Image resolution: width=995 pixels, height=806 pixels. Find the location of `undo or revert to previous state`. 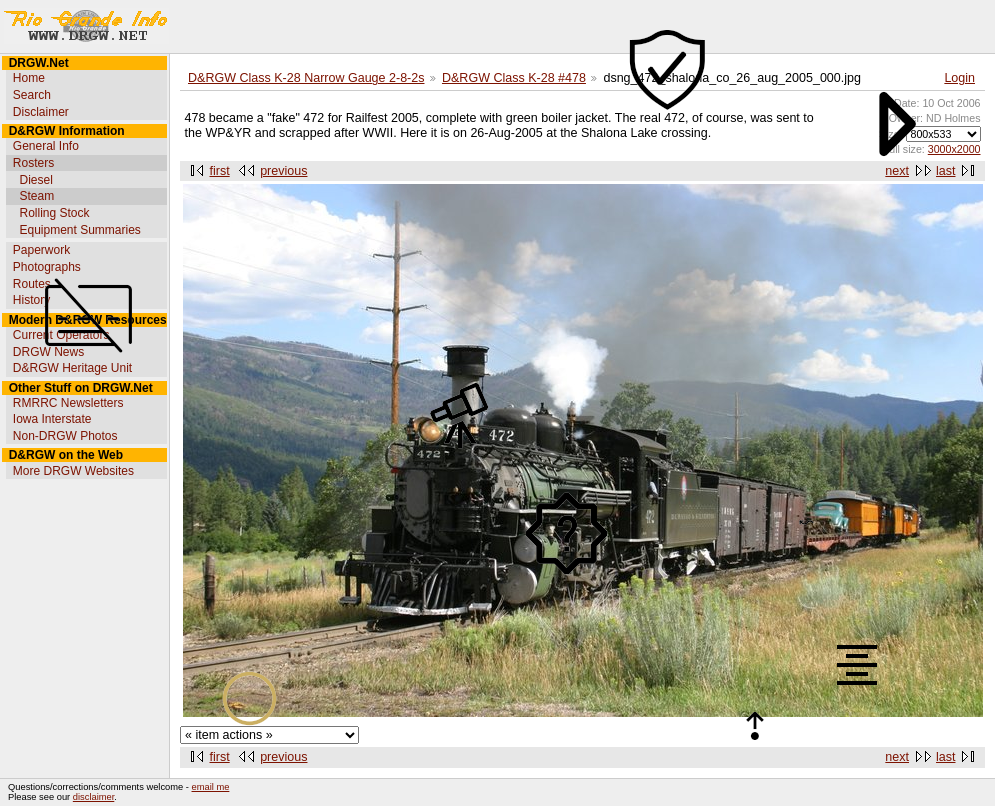

undo or revert to previous state is located at coordinates (806, 522).